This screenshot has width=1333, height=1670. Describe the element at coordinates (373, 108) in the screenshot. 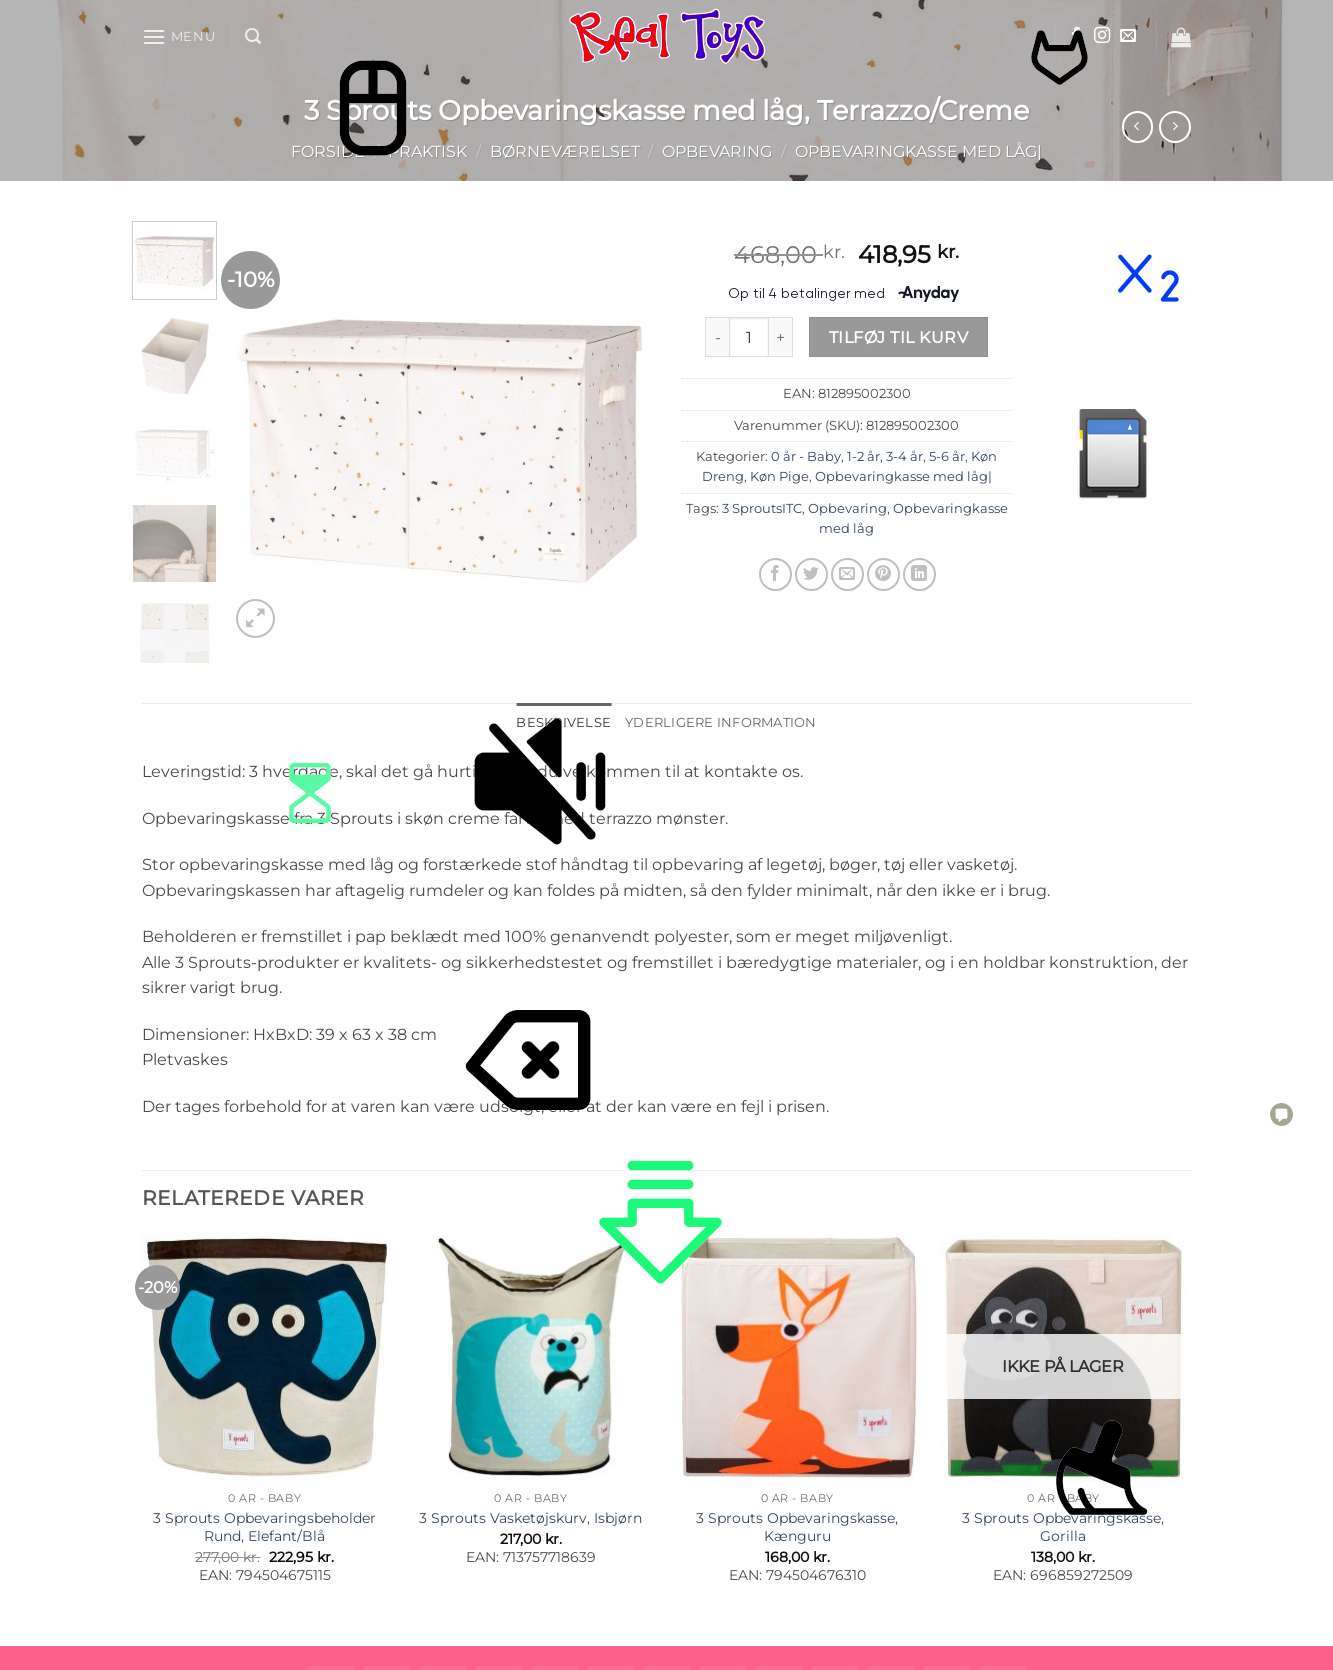

I see `mouse input device indicator` at that location.